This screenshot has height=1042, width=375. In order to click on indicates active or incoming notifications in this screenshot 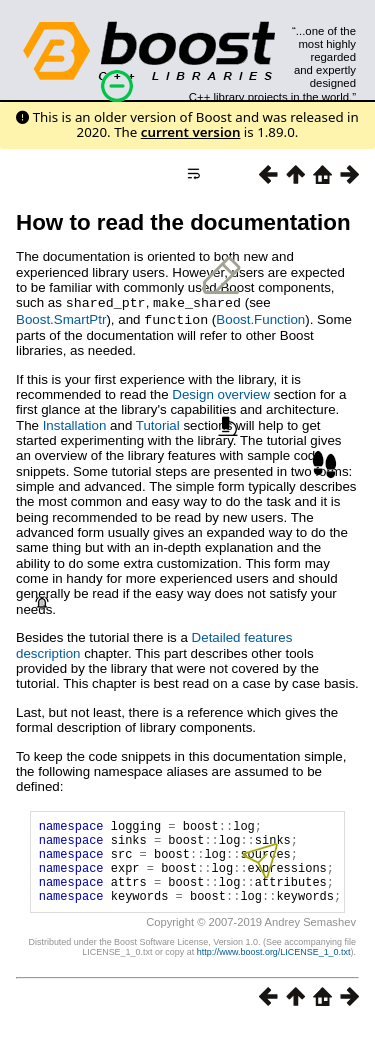, I will do `click(42, 603)`.